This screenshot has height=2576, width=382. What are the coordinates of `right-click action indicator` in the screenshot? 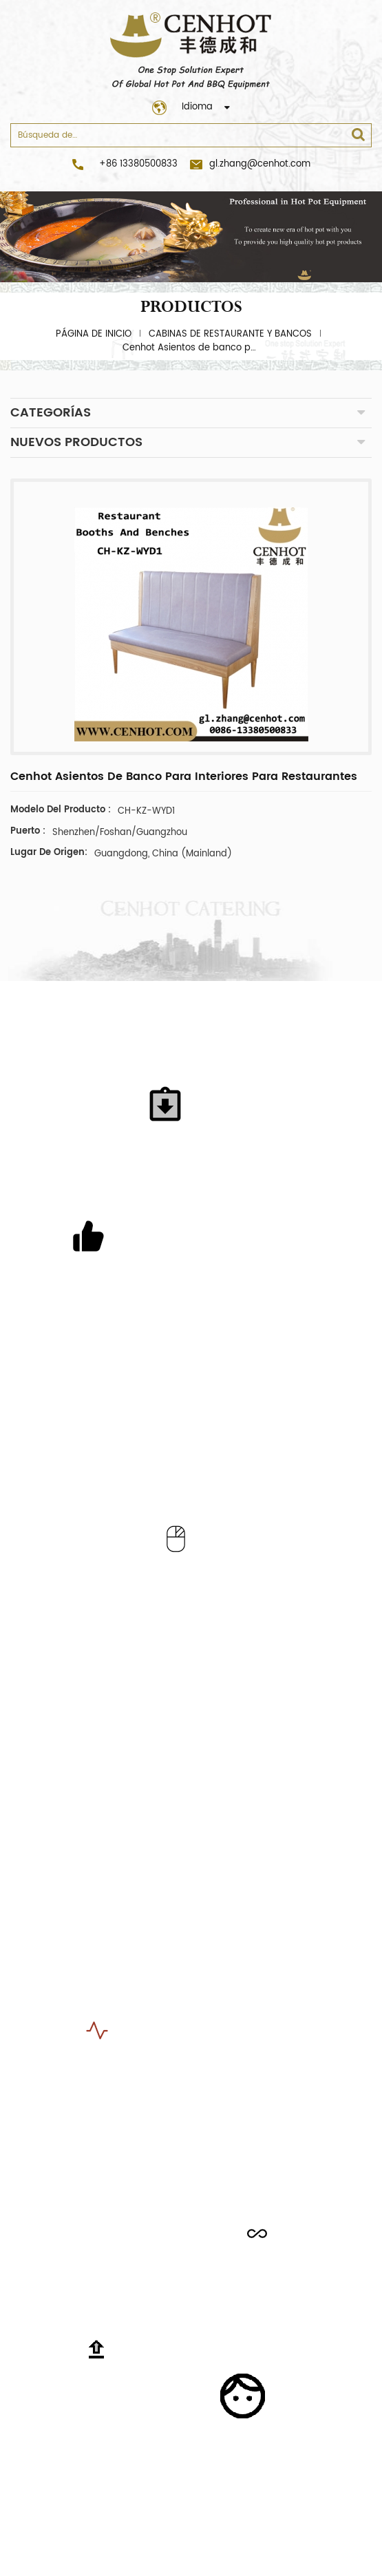 It's located at (176, 1539).